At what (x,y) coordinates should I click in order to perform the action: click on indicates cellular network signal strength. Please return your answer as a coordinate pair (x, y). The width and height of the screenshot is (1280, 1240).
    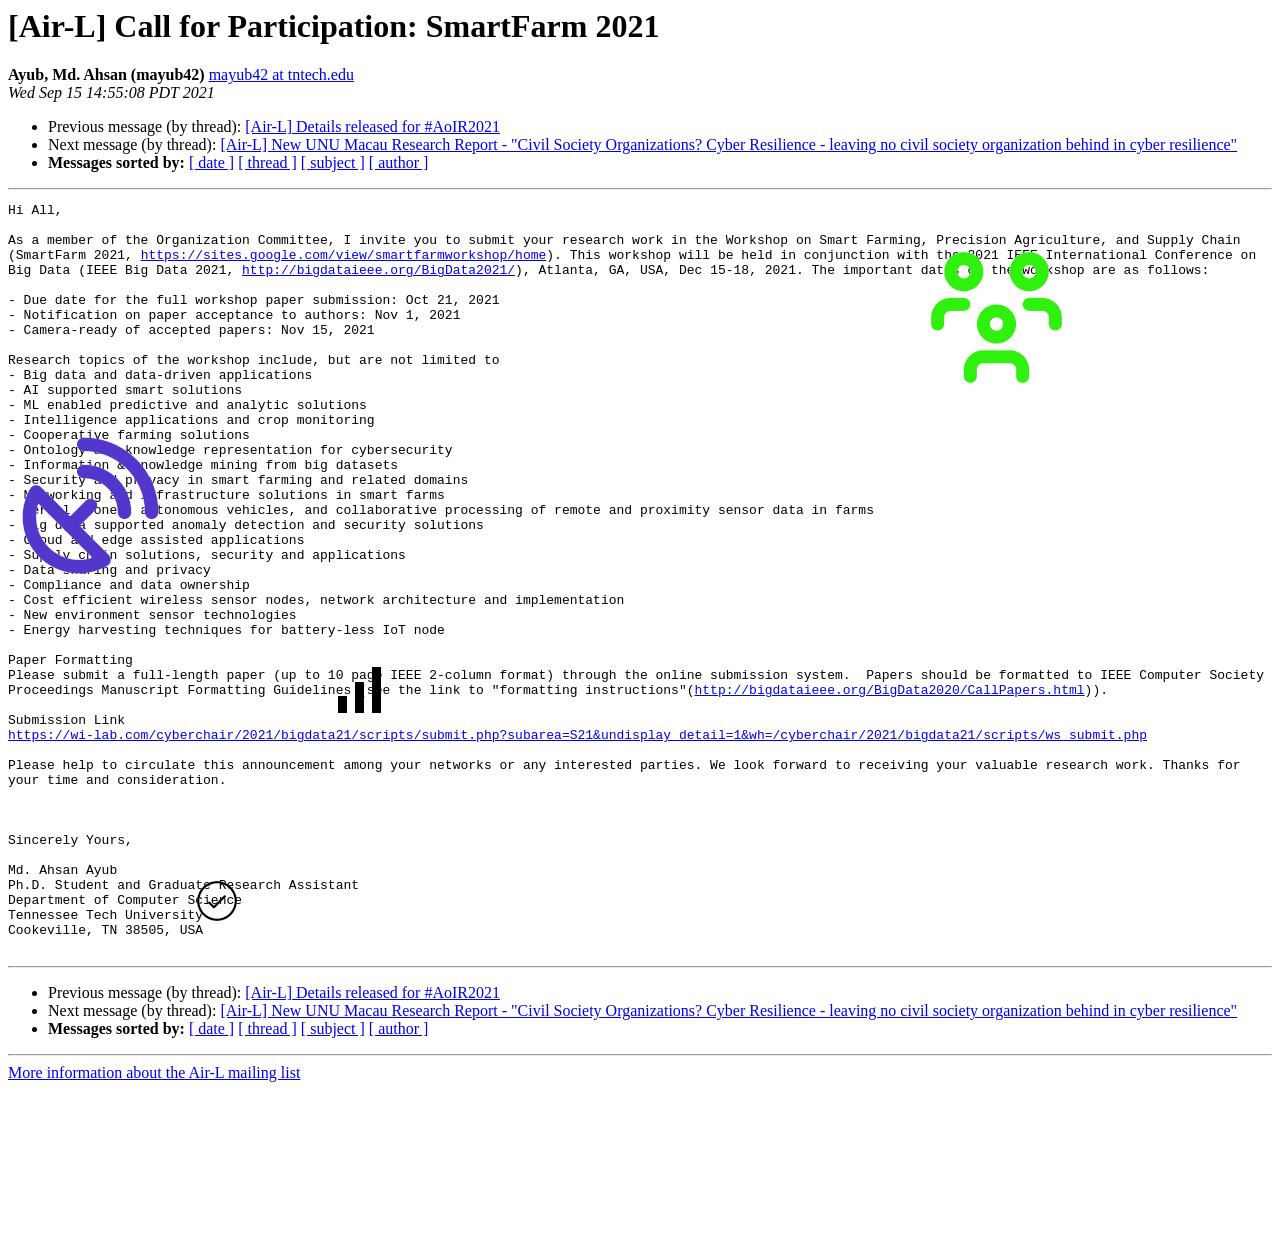
    Looking at the image, I should click on (358, 690).